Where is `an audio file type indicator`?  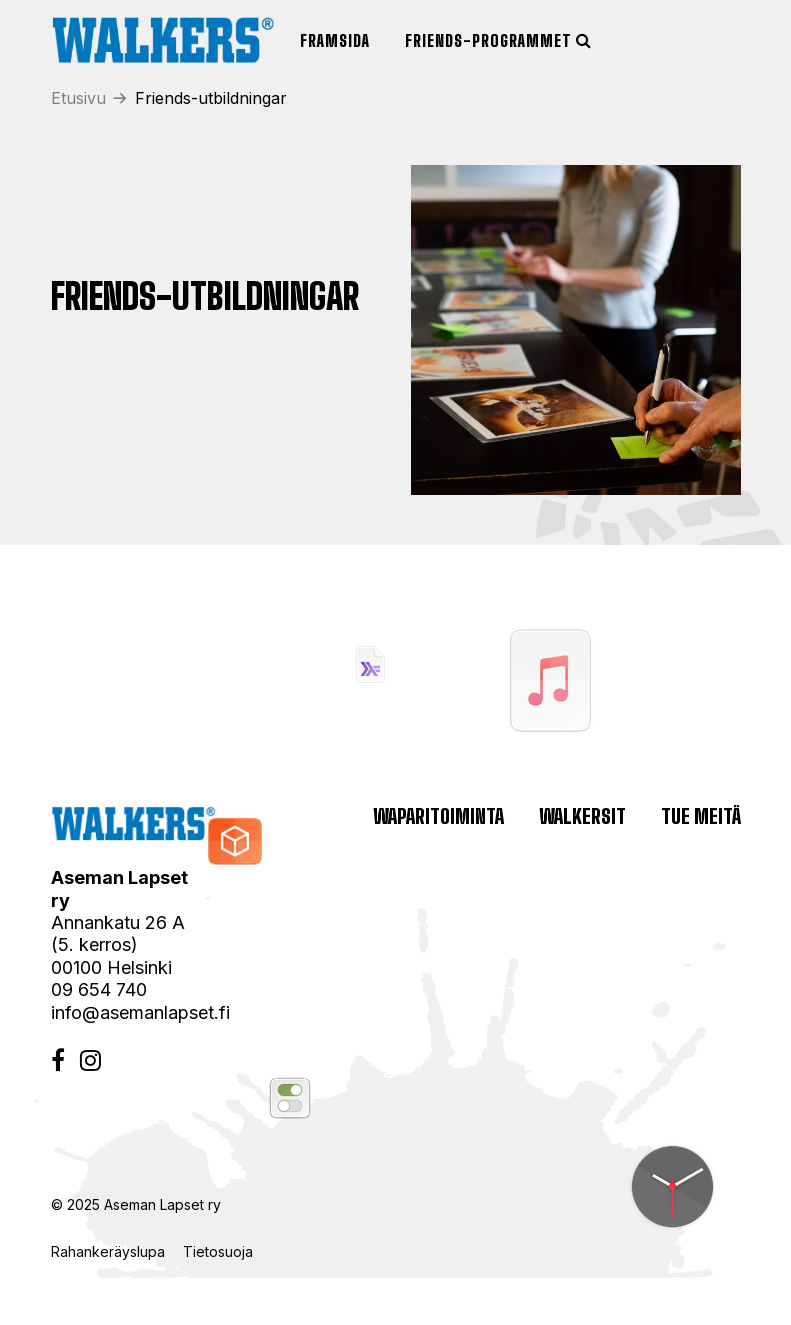 an audio file type indicator is located at coordinates (550, 680).